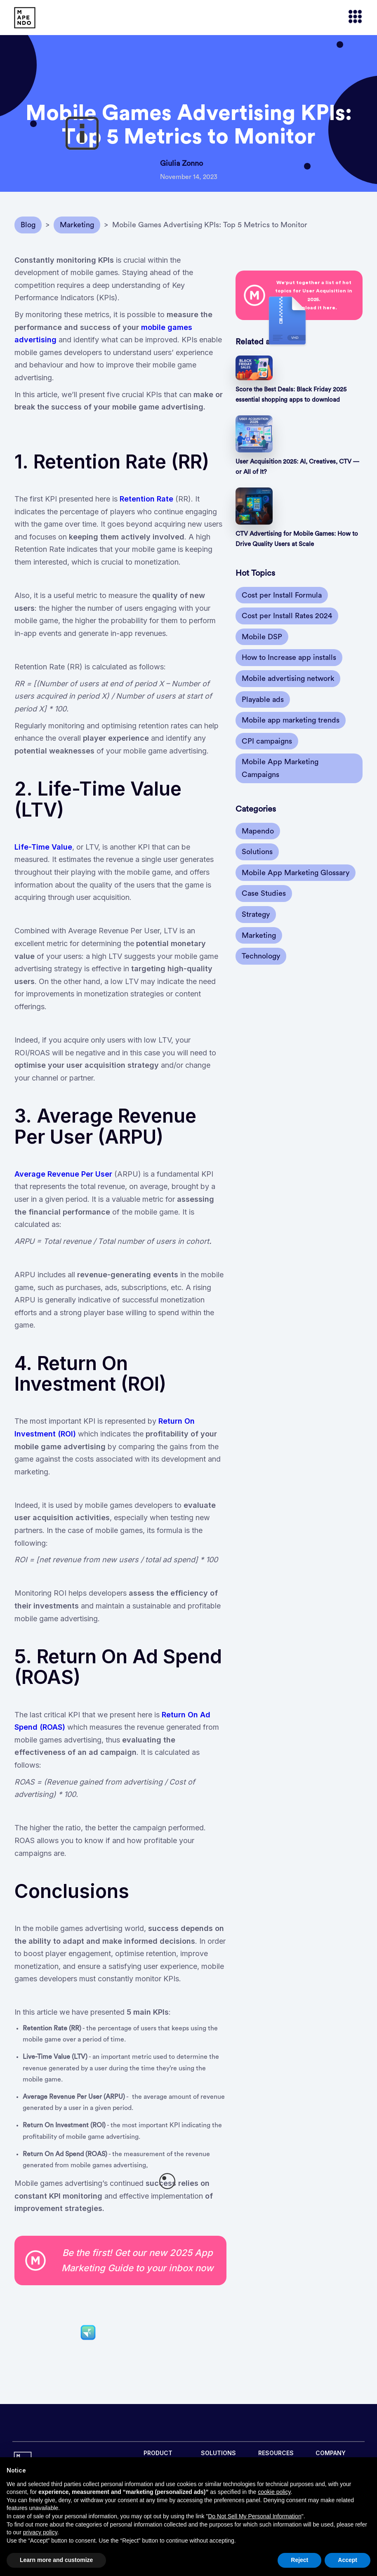 The height and width of the screenshot is (2576, 377). Describe the element at coordinates (82, 133) in the screenshot. I see `view system information or details` at that location.